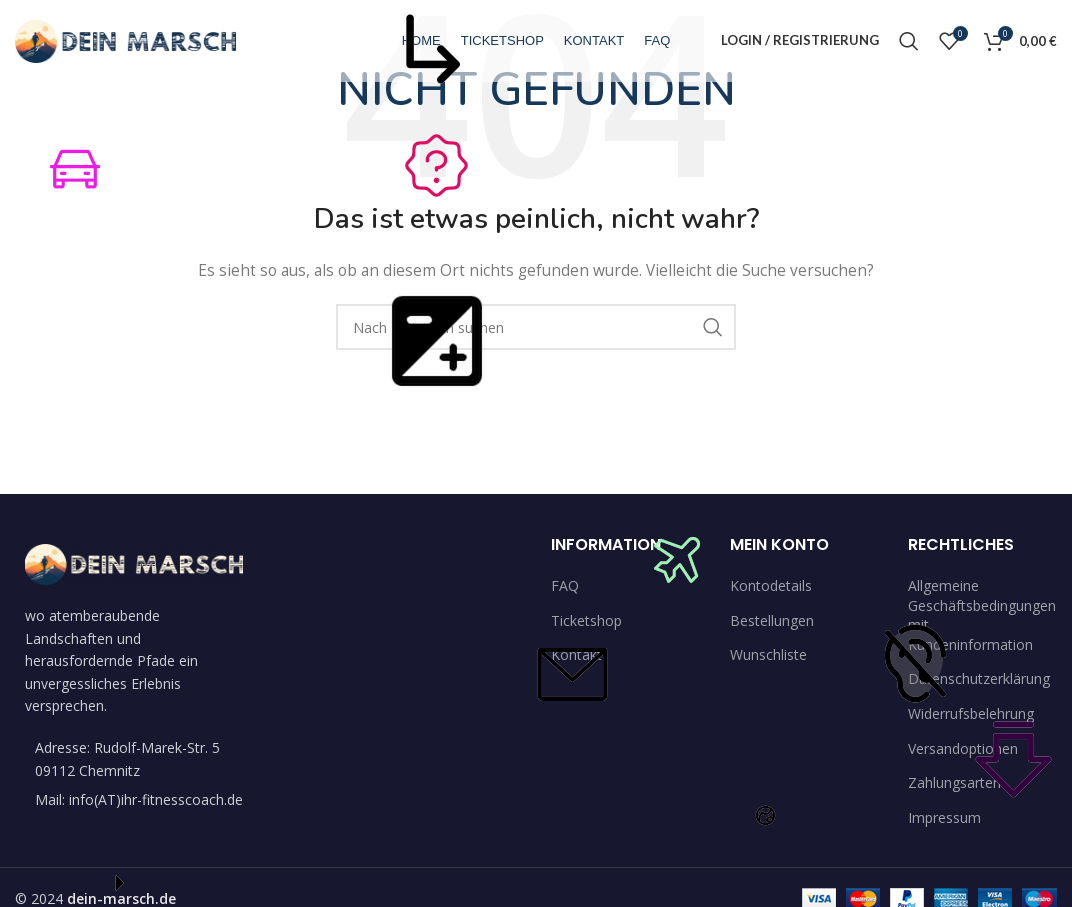 Image resolution: width=1072 pixels, height=907 pixels. Describe the element at coordinates (119, 883) in the screenshot. I see `navigate to the next item or screen` at that location.